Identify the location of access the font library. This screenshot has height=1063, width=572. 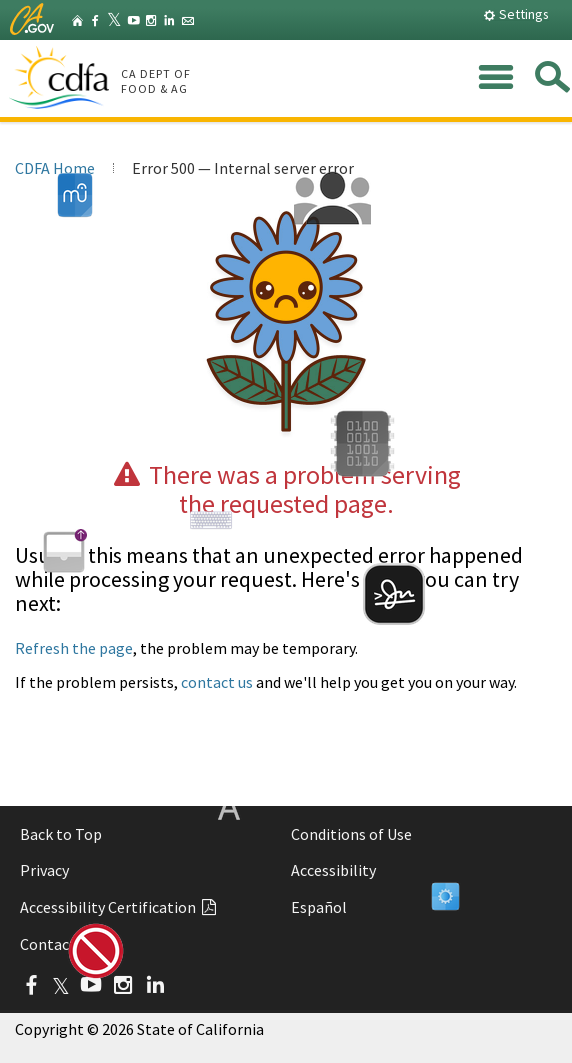
(229, 807).